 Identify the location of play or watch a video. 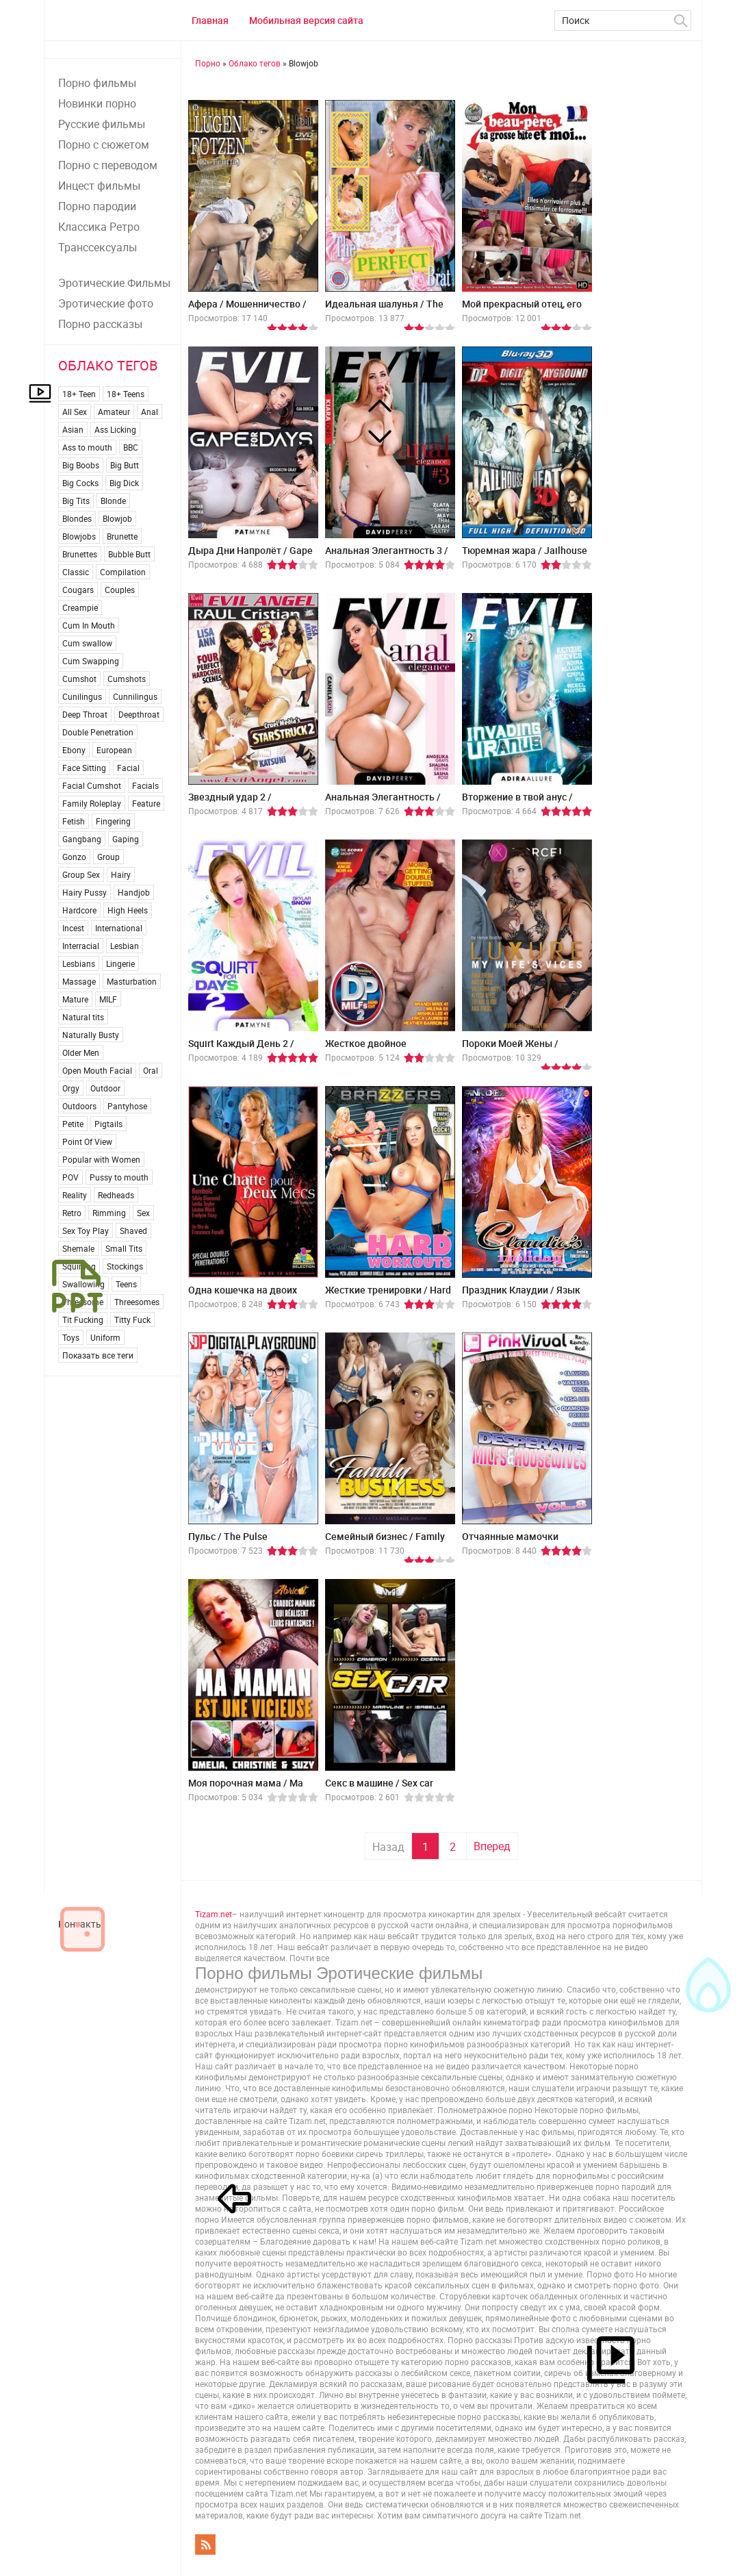
(40, 393).